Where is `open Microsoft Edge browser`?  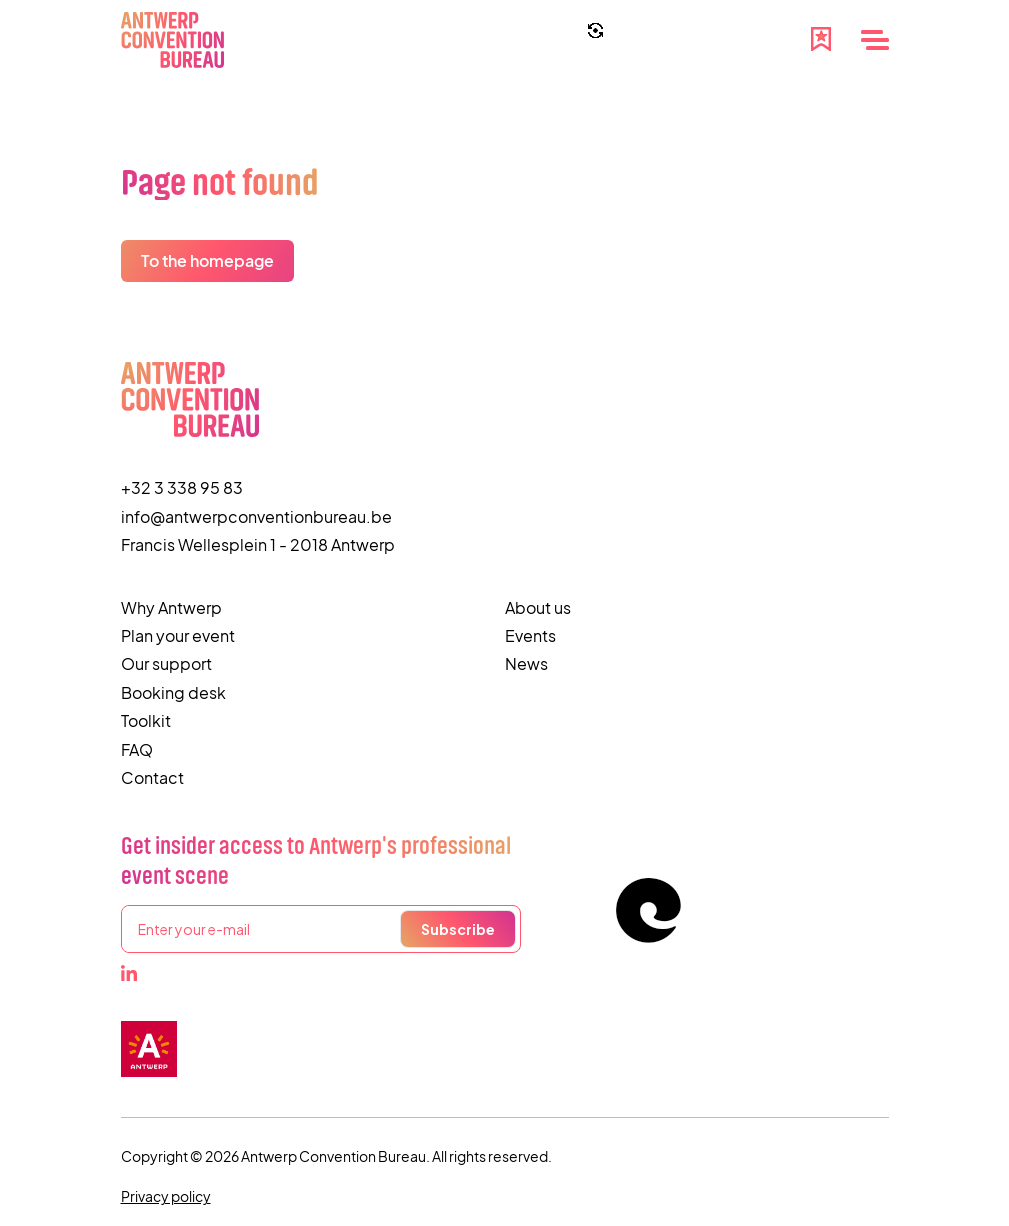 open Microsoft Edge browser is located at coordinates (648, 910).